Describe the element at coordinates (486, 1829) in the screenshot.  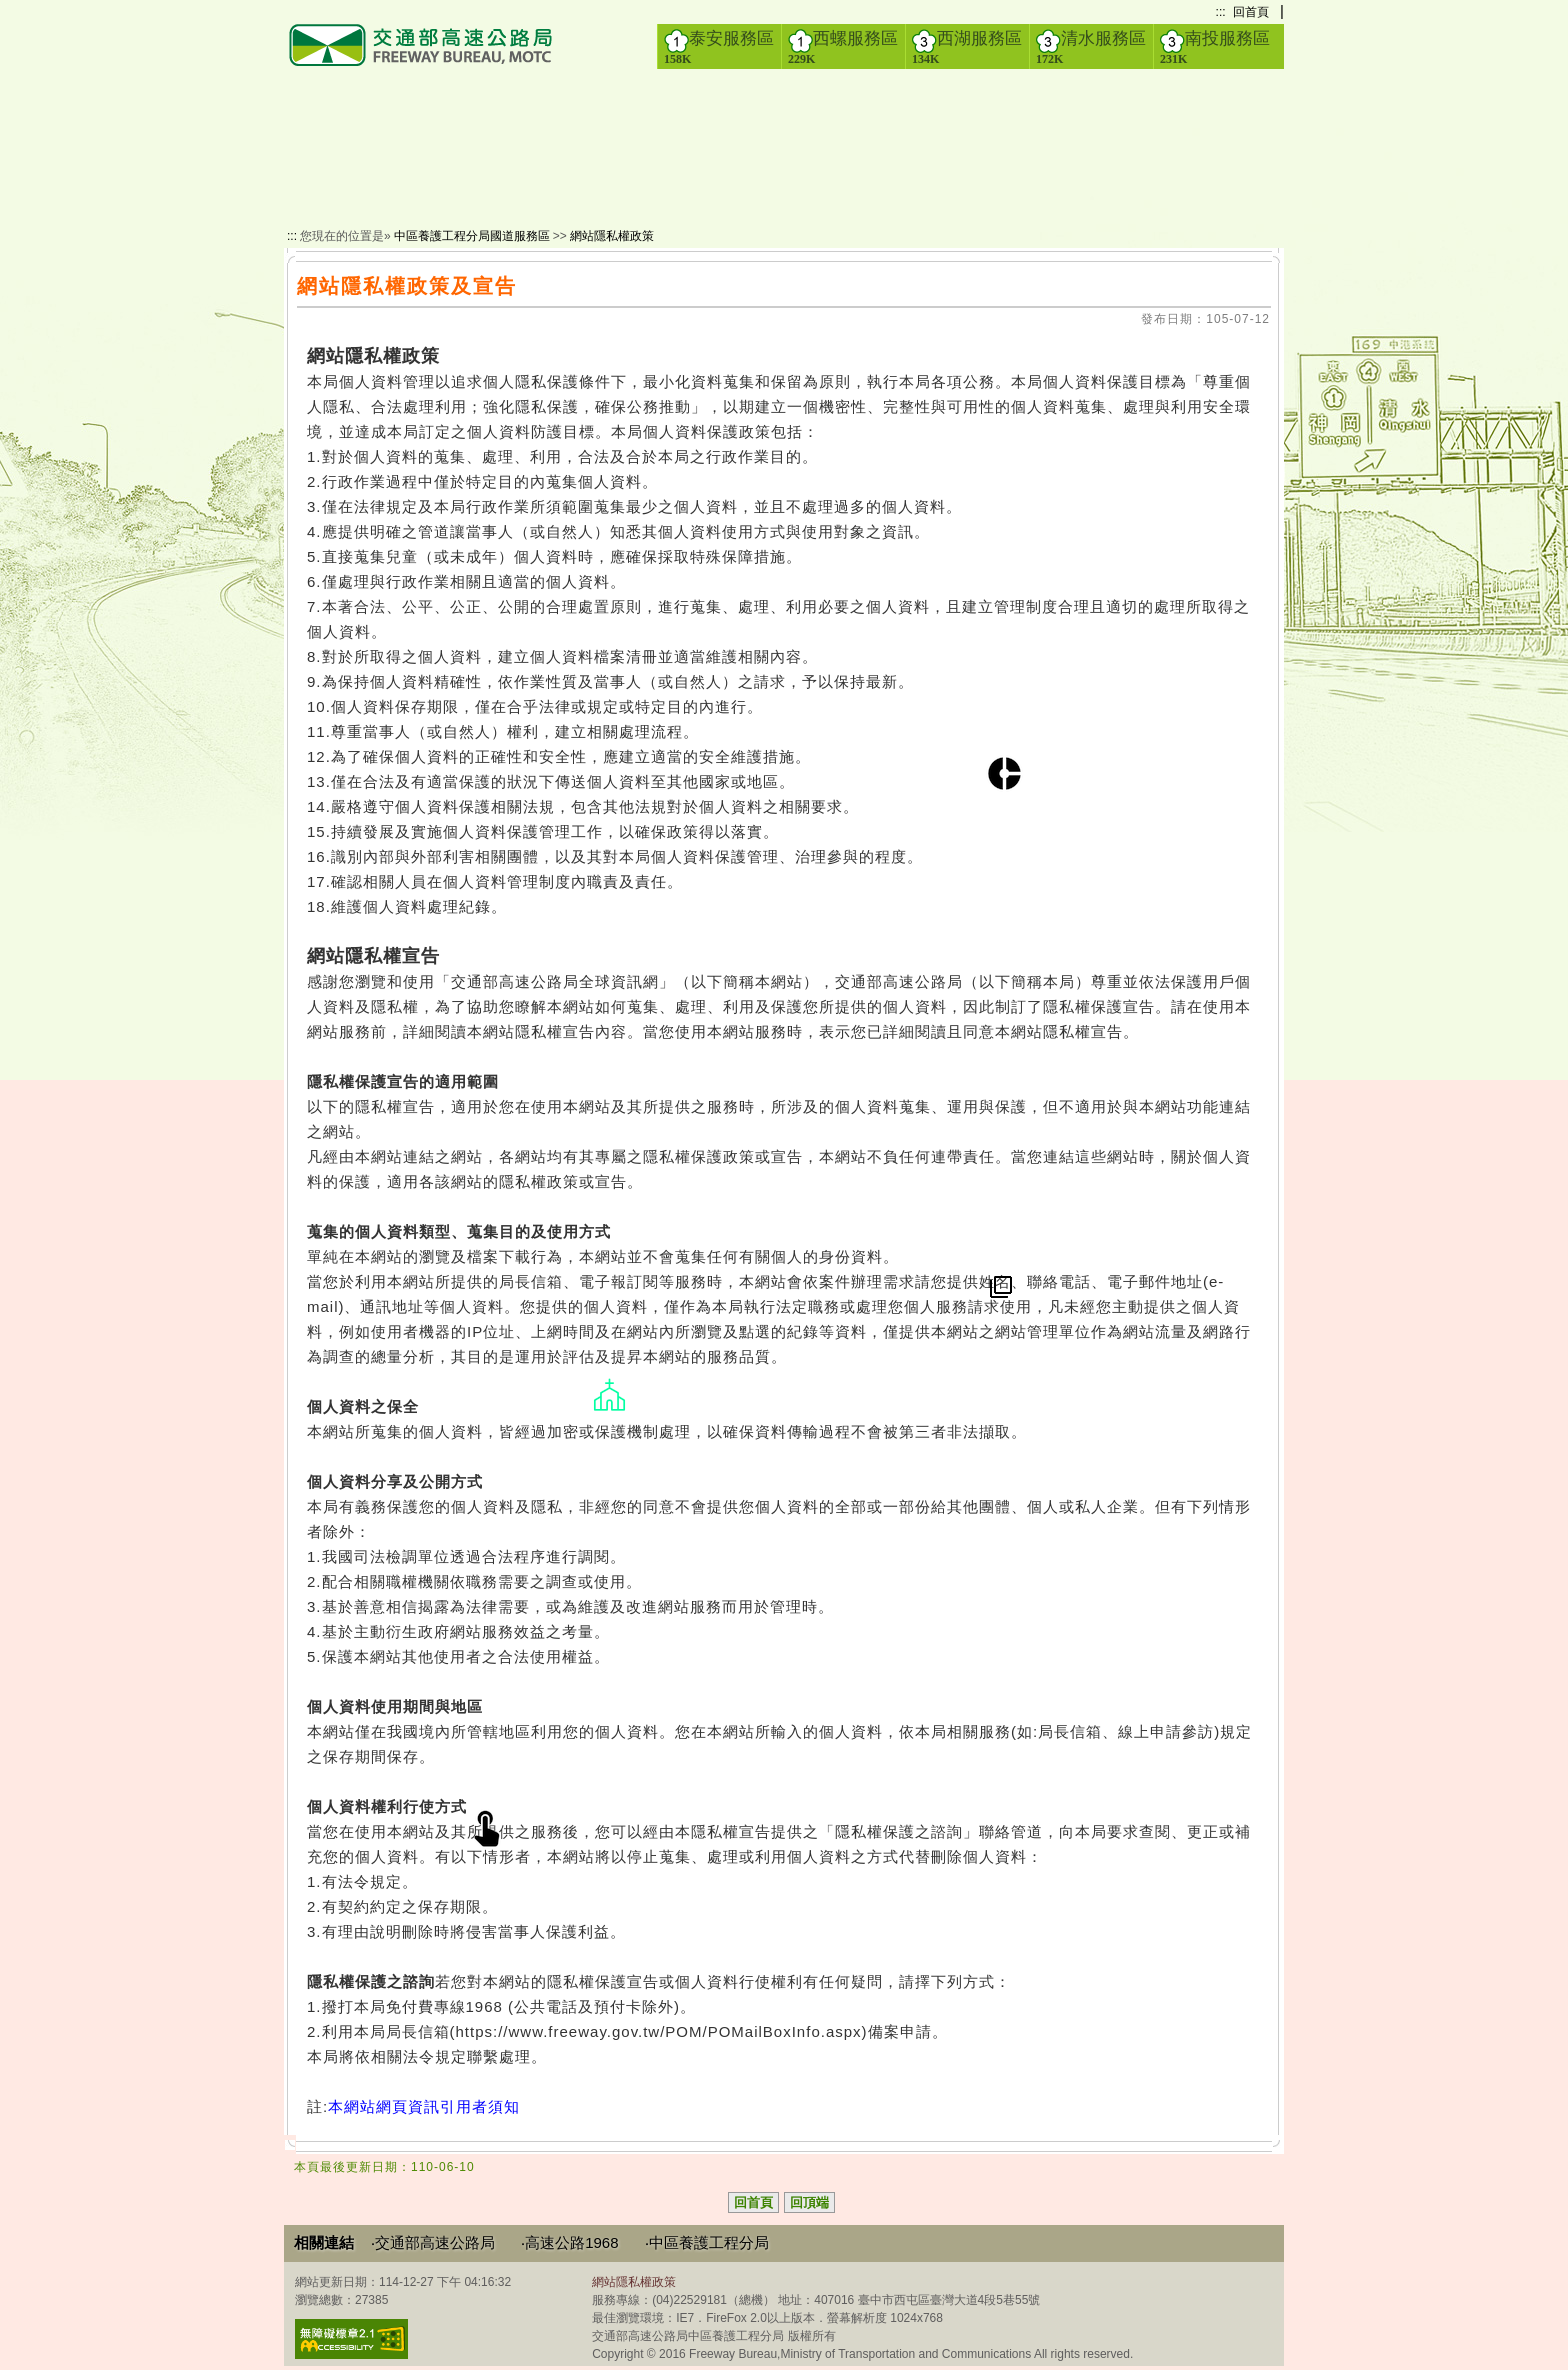
I see `tap to interact with this element` at that location.